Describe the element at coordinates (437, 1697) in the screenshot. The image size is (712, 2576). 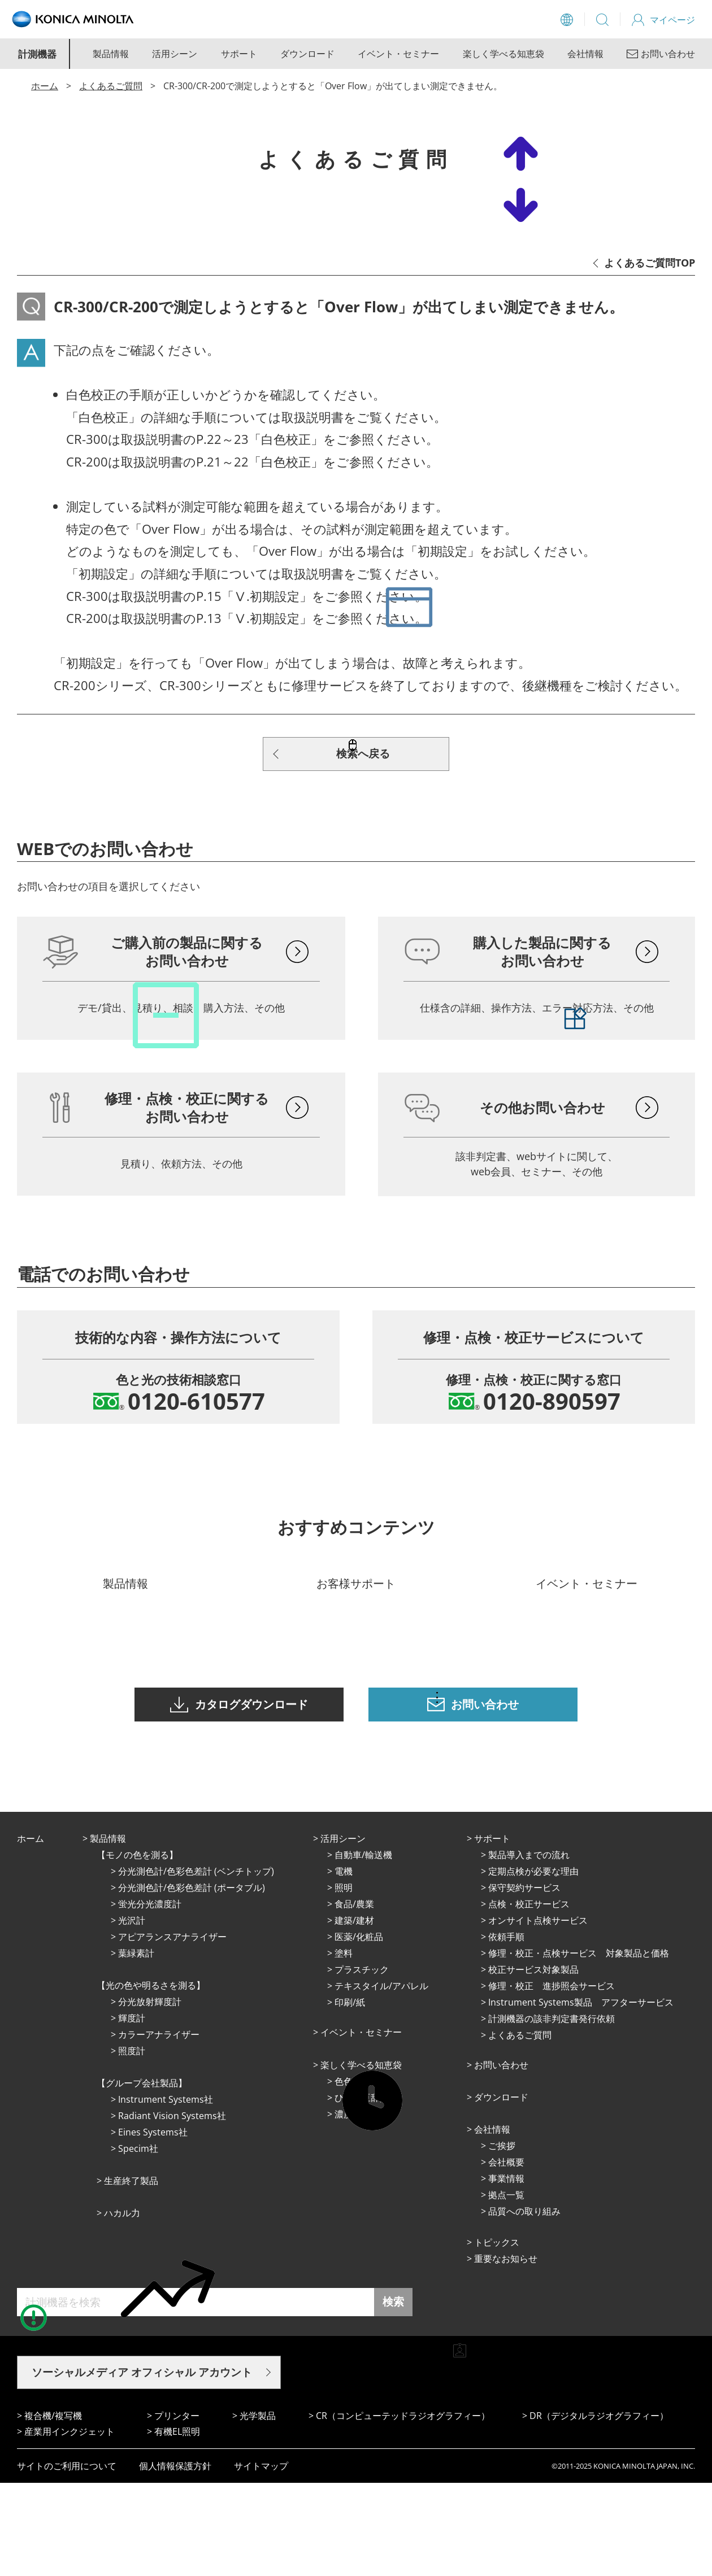
I see `open additional options menu` at that location.